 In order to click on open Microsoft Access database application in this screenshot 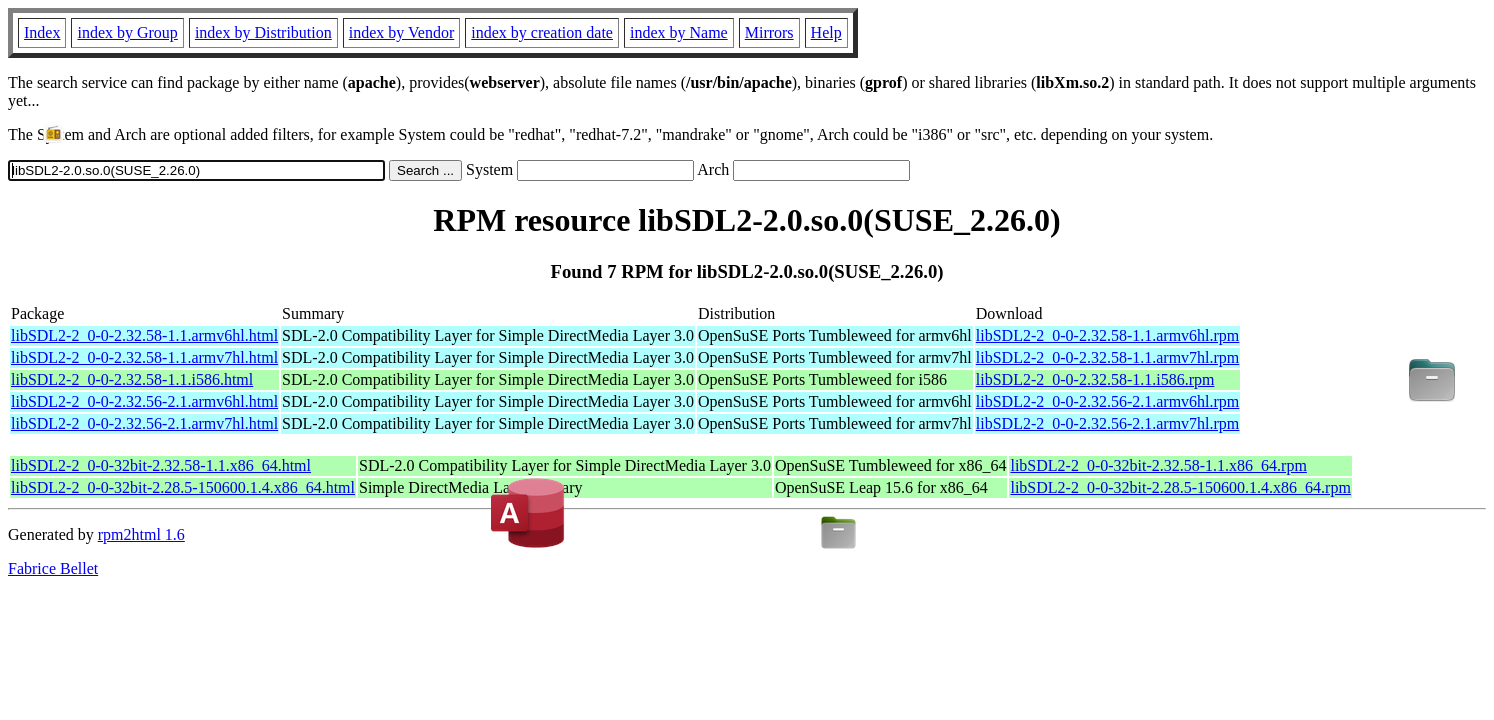, I will do `click(528, 513)`.